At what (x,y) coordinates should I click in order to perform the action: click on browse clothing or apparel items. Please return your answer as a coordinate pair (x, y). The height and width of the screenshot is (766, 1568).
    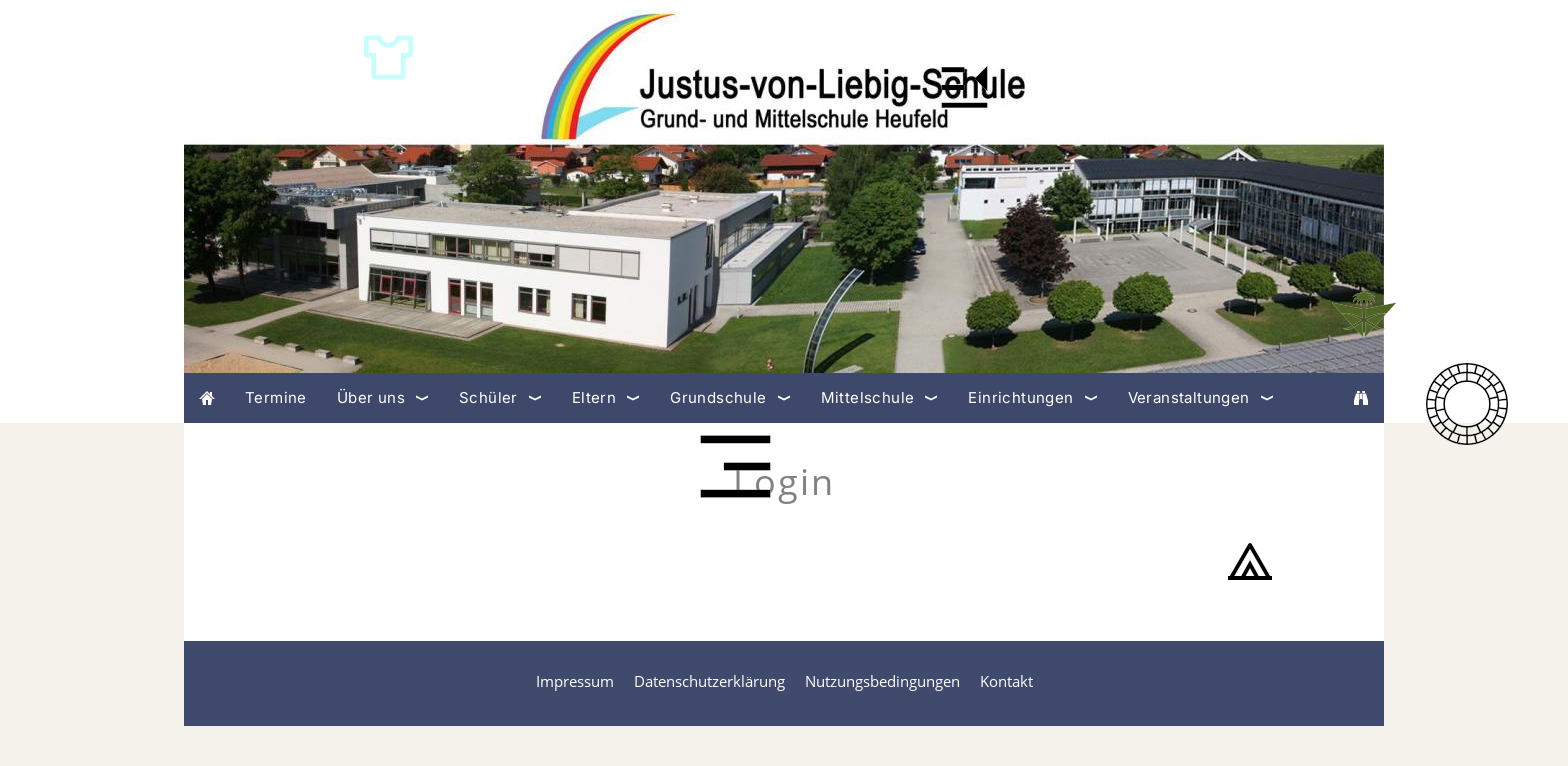
    Looking at the image, I should click on (388, 57).